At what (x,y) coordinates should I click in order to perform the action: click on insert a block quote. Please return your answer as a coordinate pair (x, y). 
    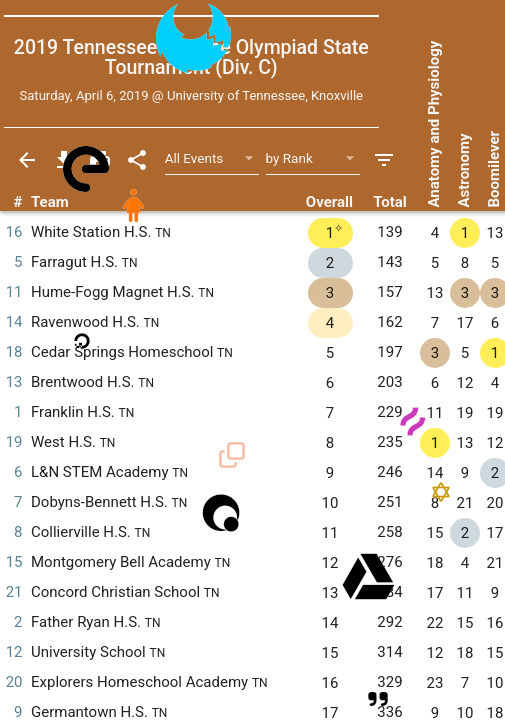
    Looking at the image, I should click on (378, 699).